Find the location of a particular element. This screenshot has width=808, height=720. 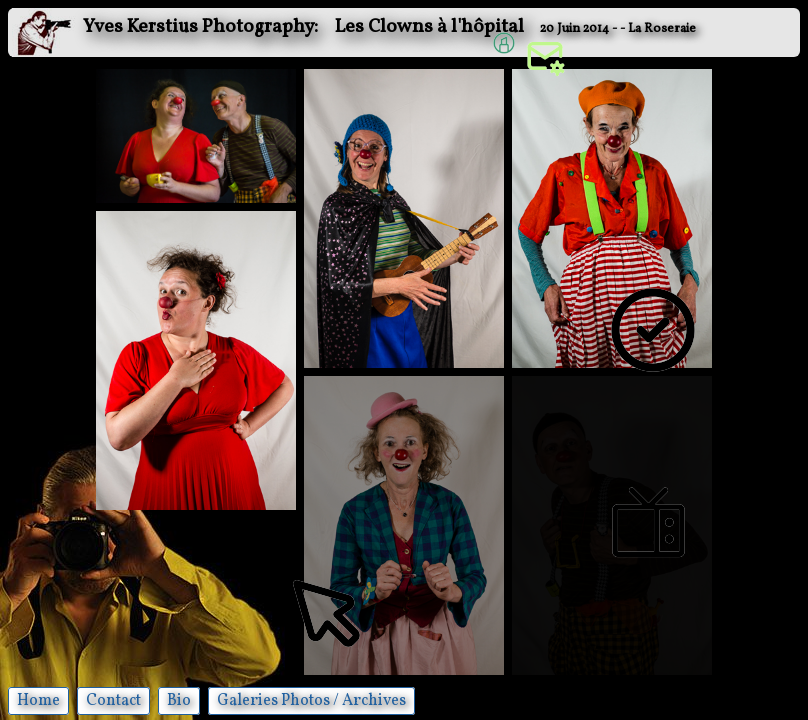

cursor or mouse pointer indicator is located at coordinates (326, 613).